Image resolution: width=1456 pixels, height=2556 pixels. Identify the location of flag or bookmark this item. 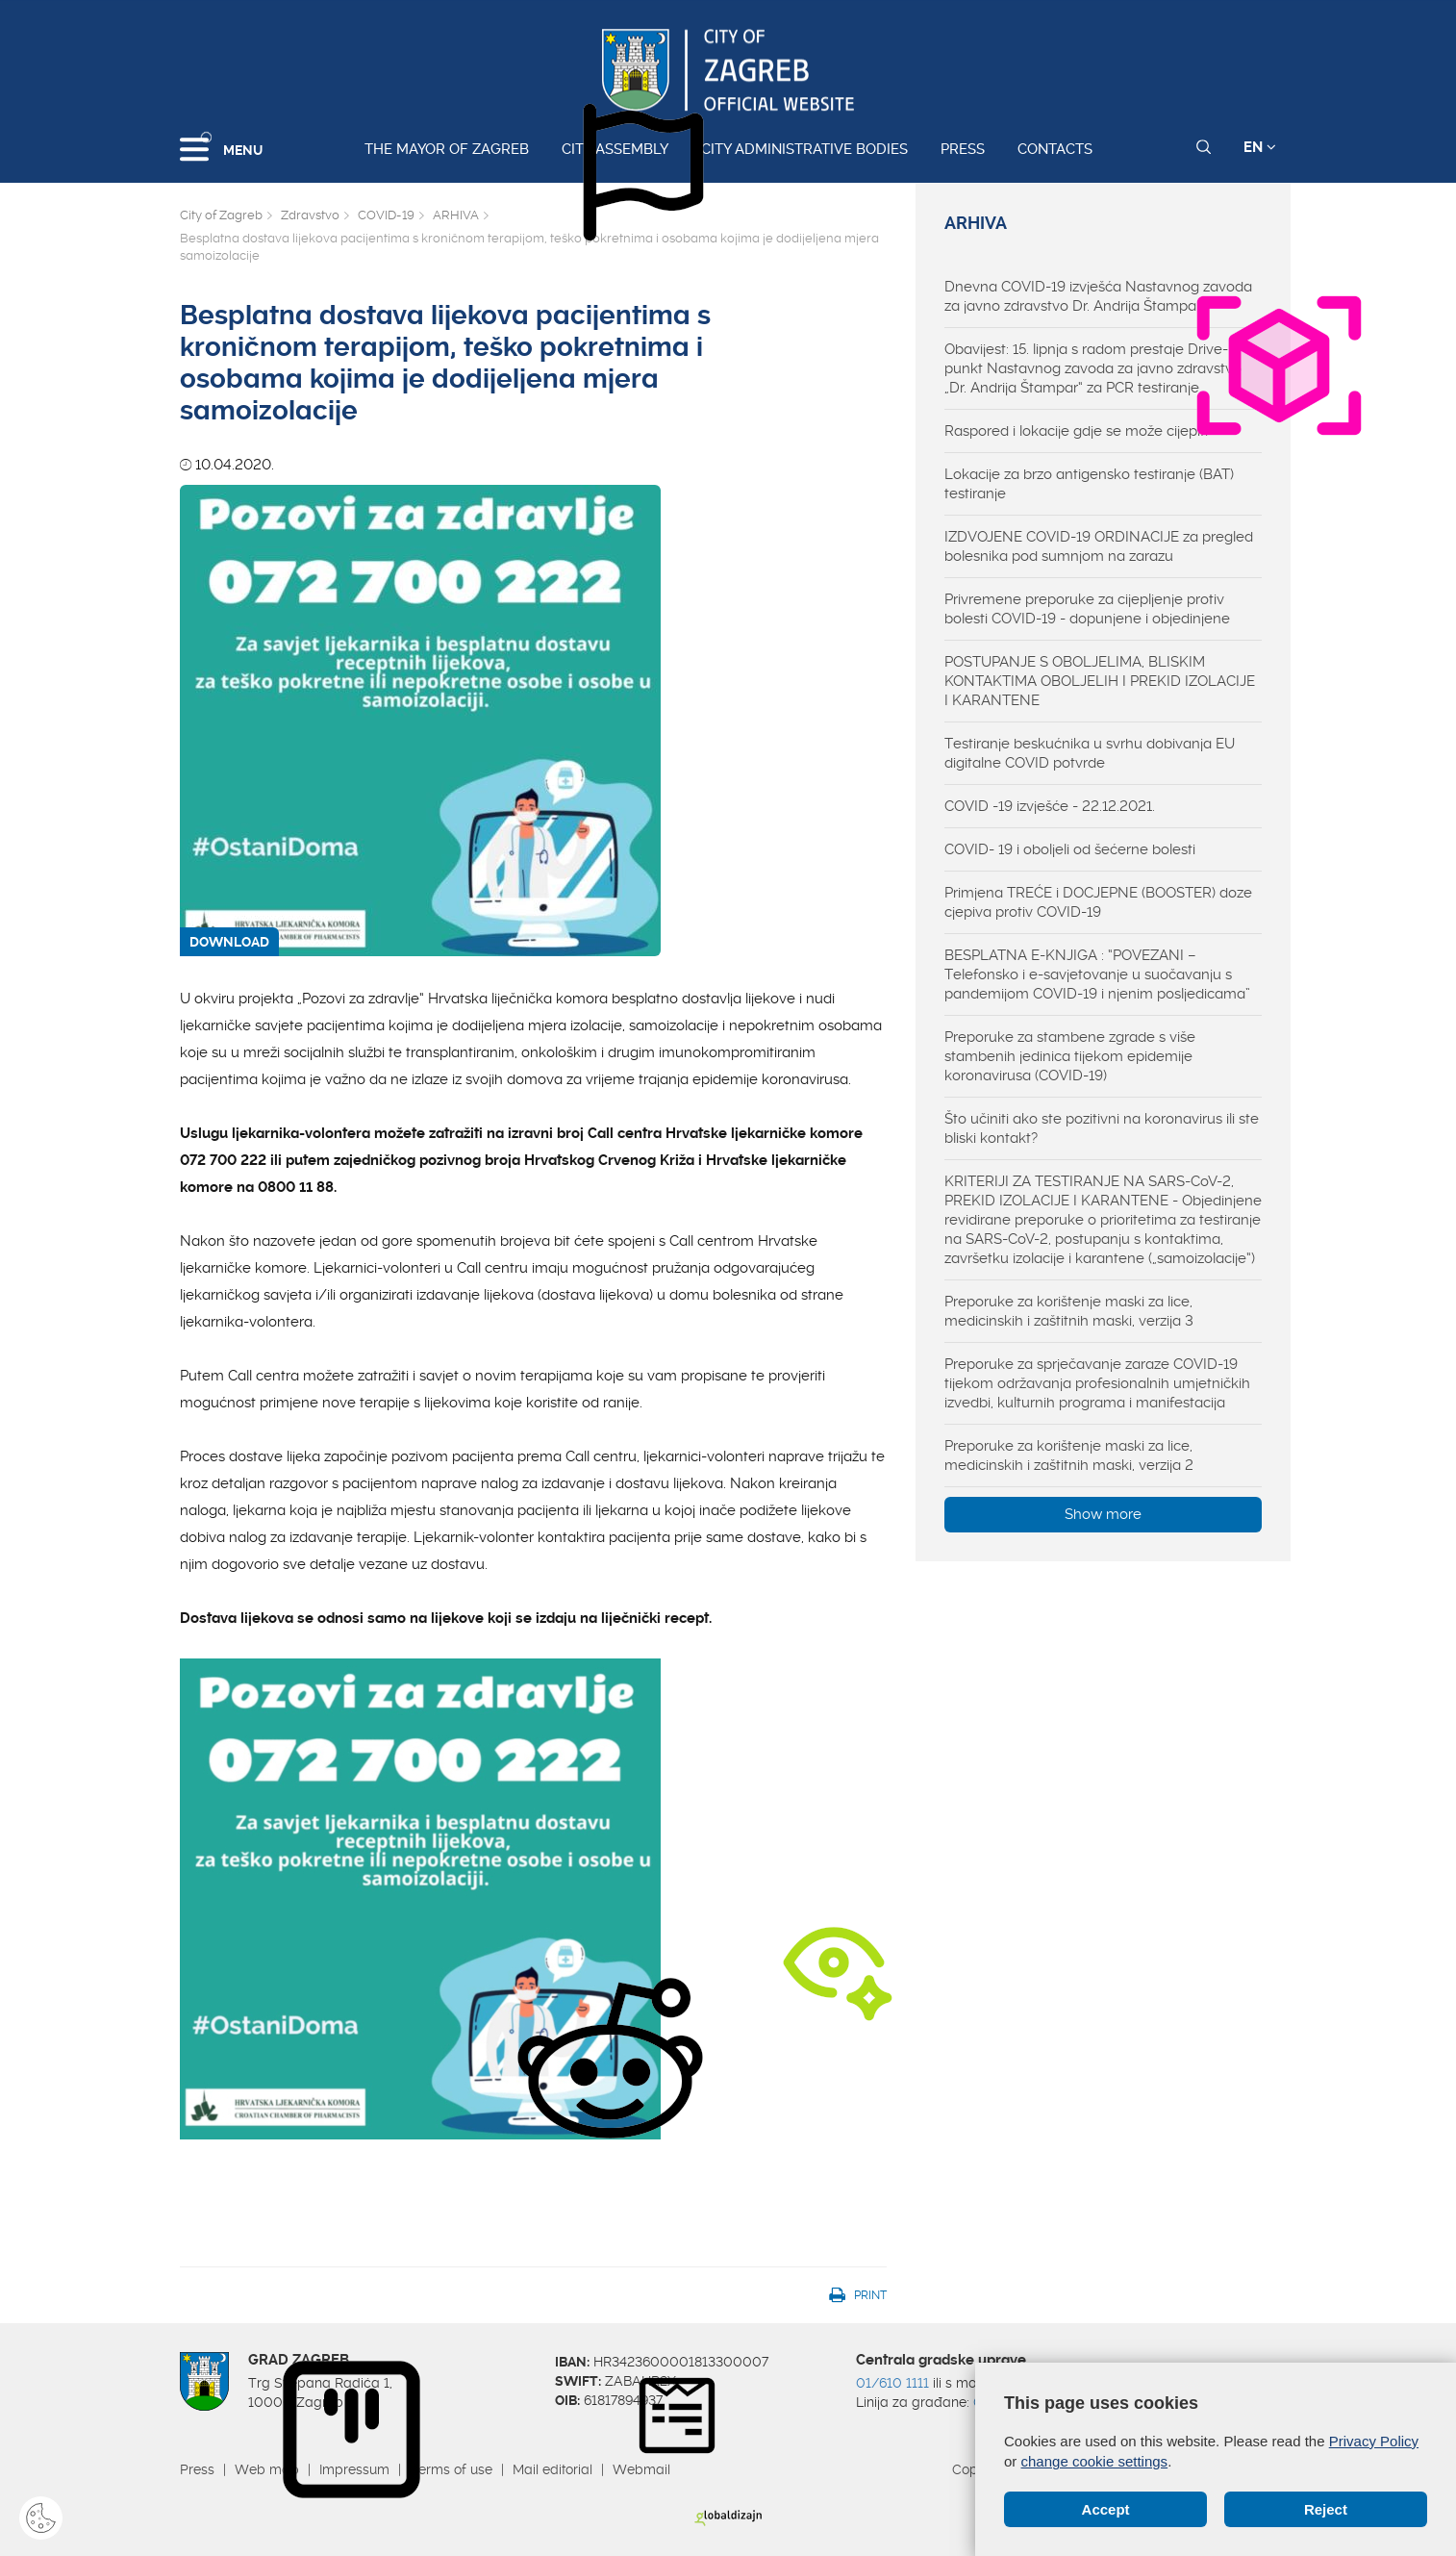
(643, 172).